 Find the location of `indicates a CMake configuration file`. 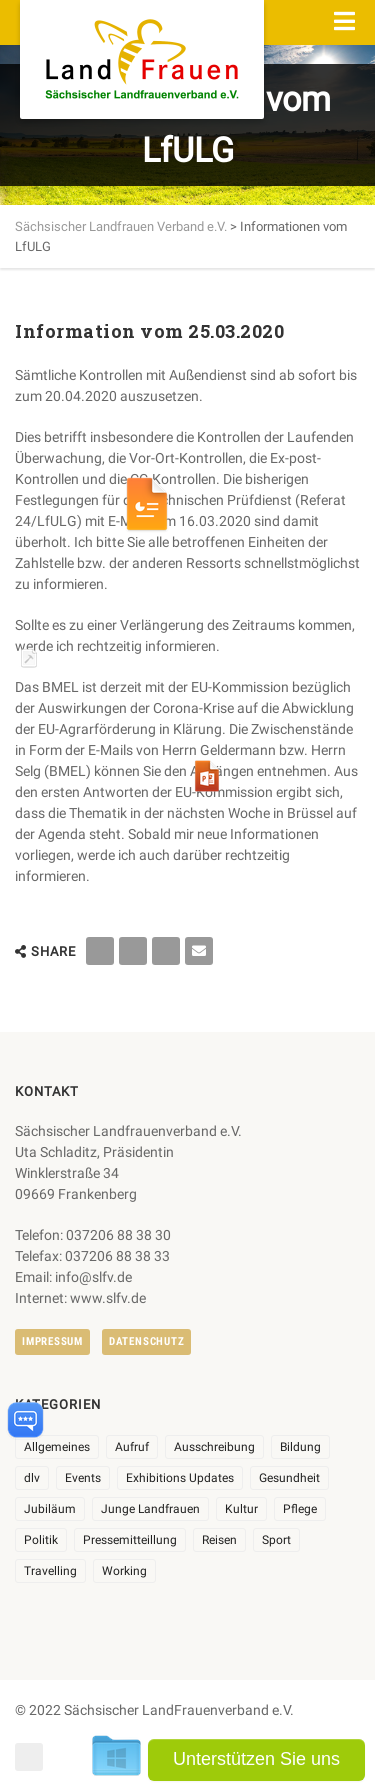

indicates a CMake configuration file is located at coordinates (29, 658).